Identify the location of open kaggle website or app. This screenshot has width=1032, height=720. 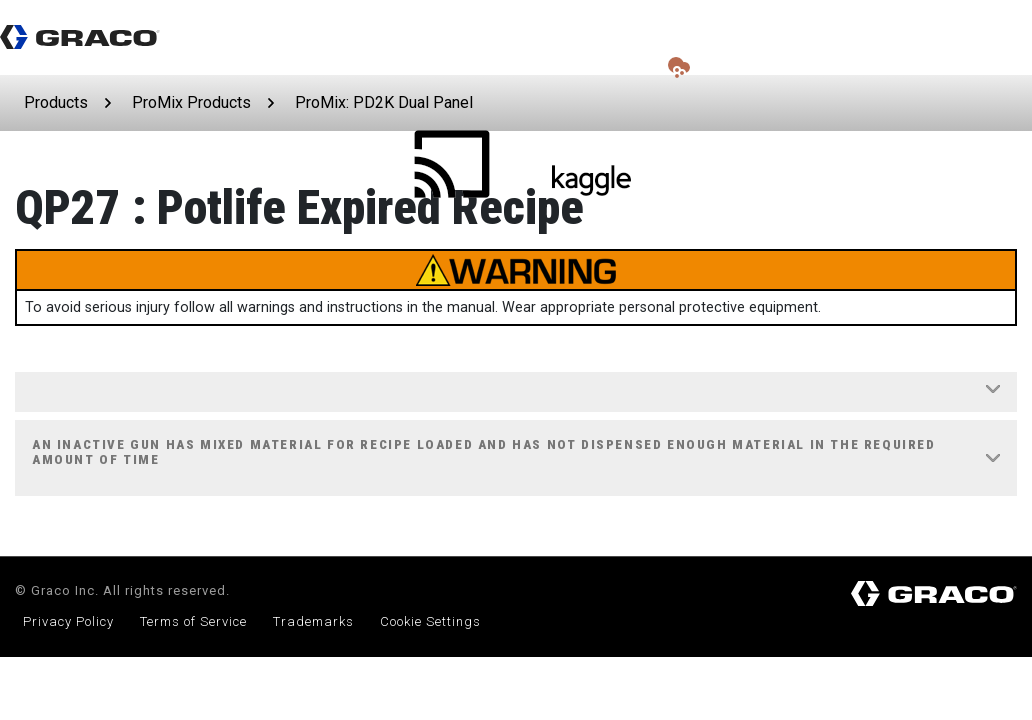
(591, 180).